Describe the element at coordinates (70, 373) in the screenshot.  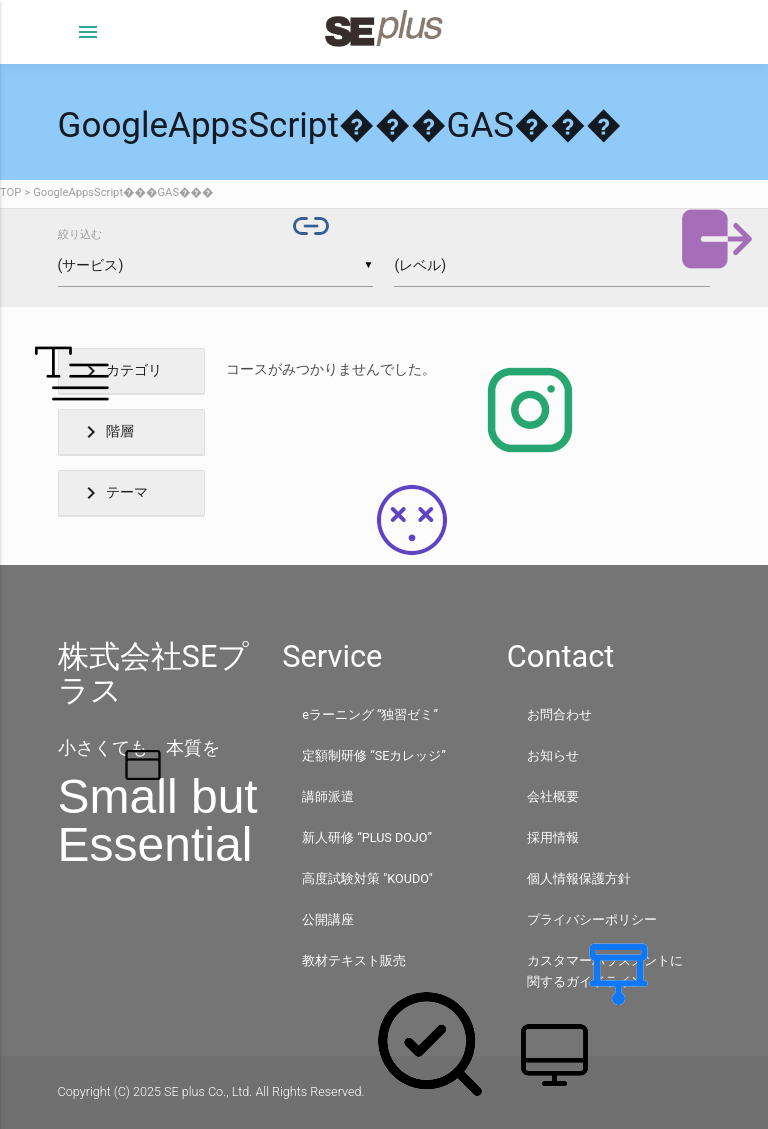
I see `read new york times article` at that location.